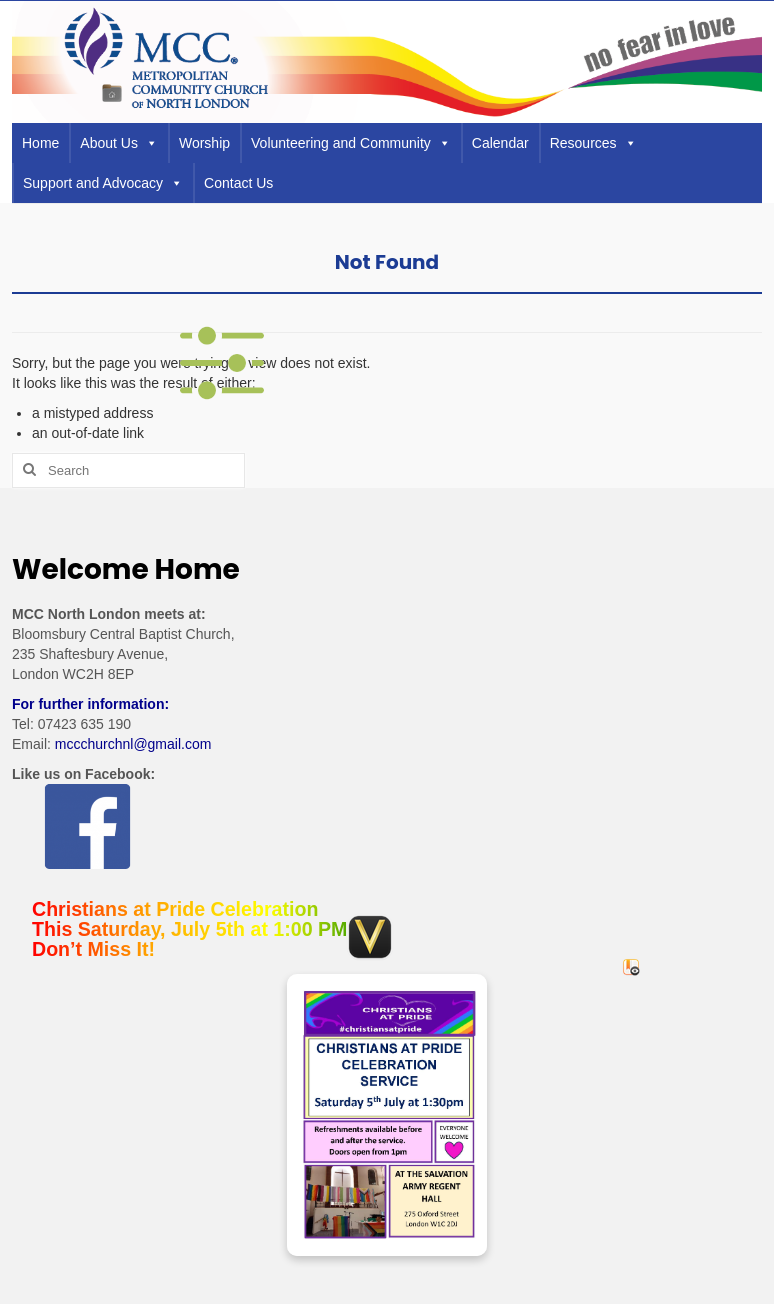 The image size is (774, 1304). I want to click on launch Civilization V game, so click(370, 937).